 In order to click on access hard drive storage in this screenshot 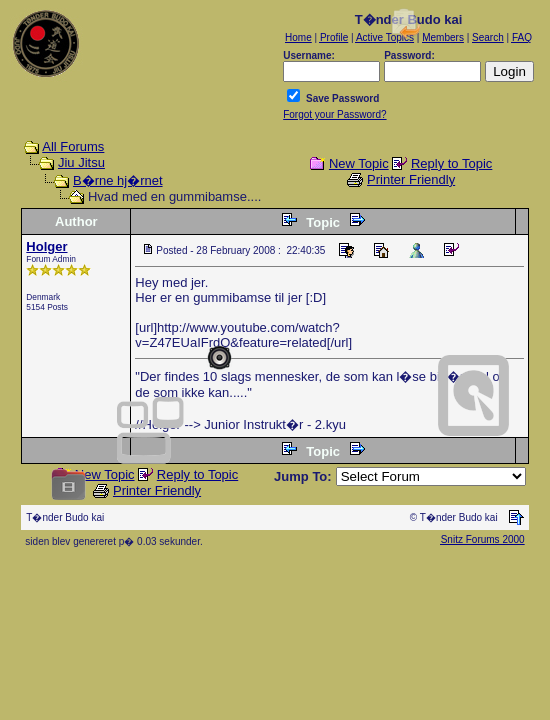, I will do `click(473, 395)`.